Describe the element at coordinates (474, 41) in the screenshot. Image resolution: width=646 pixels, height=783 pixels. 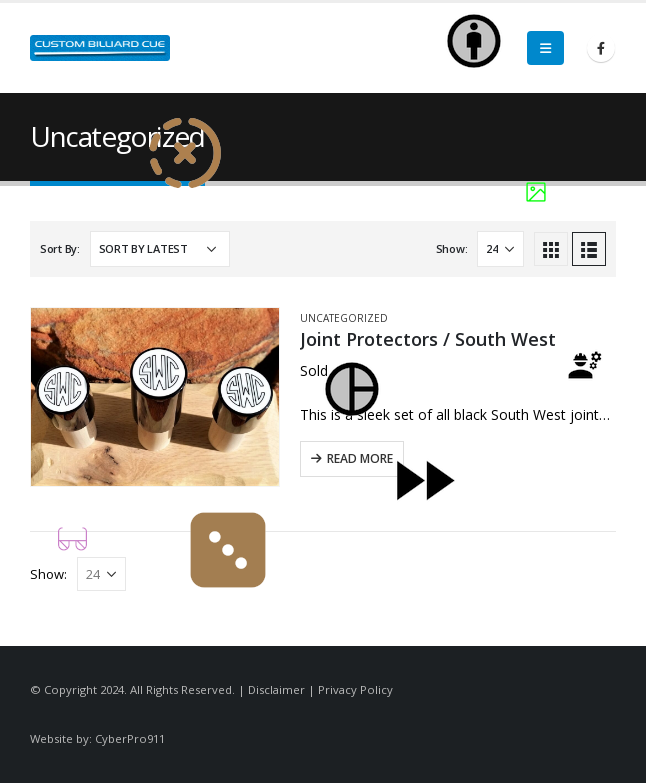
I see `view attribution or credits information` at that location.